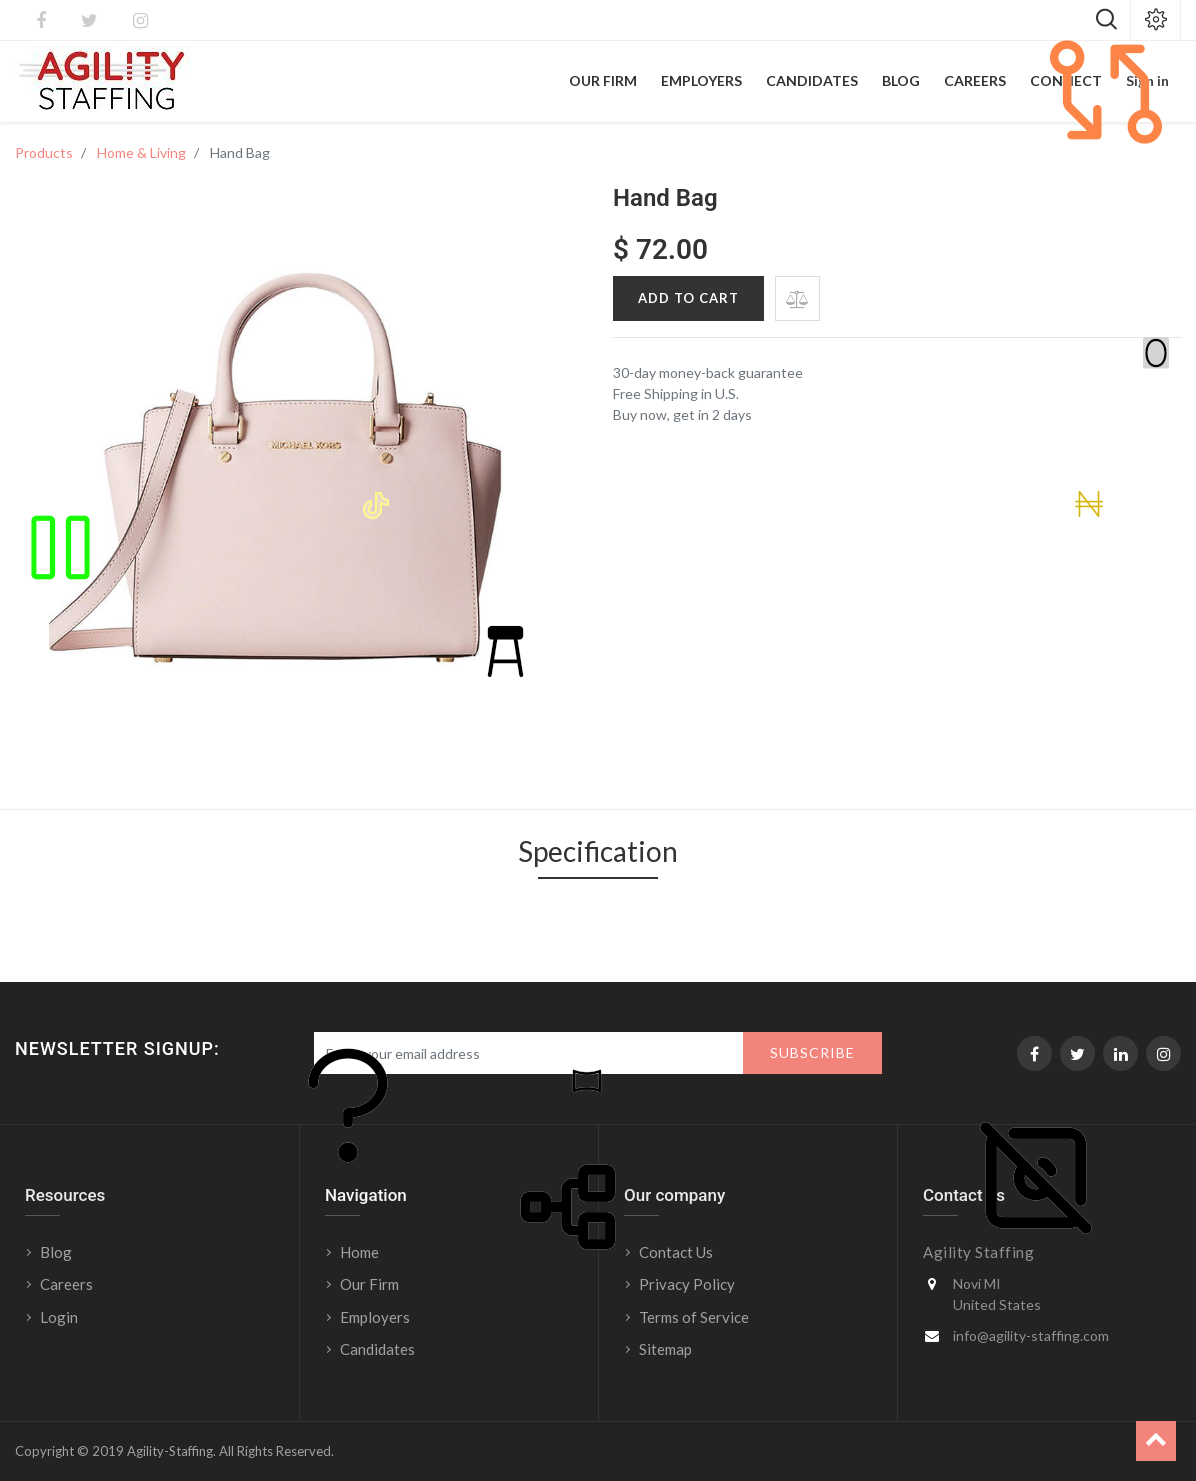  What do you see at coordinates (376, 506) in the screenshot?
I see `open TikTok app` at bounding box center [376, 506].